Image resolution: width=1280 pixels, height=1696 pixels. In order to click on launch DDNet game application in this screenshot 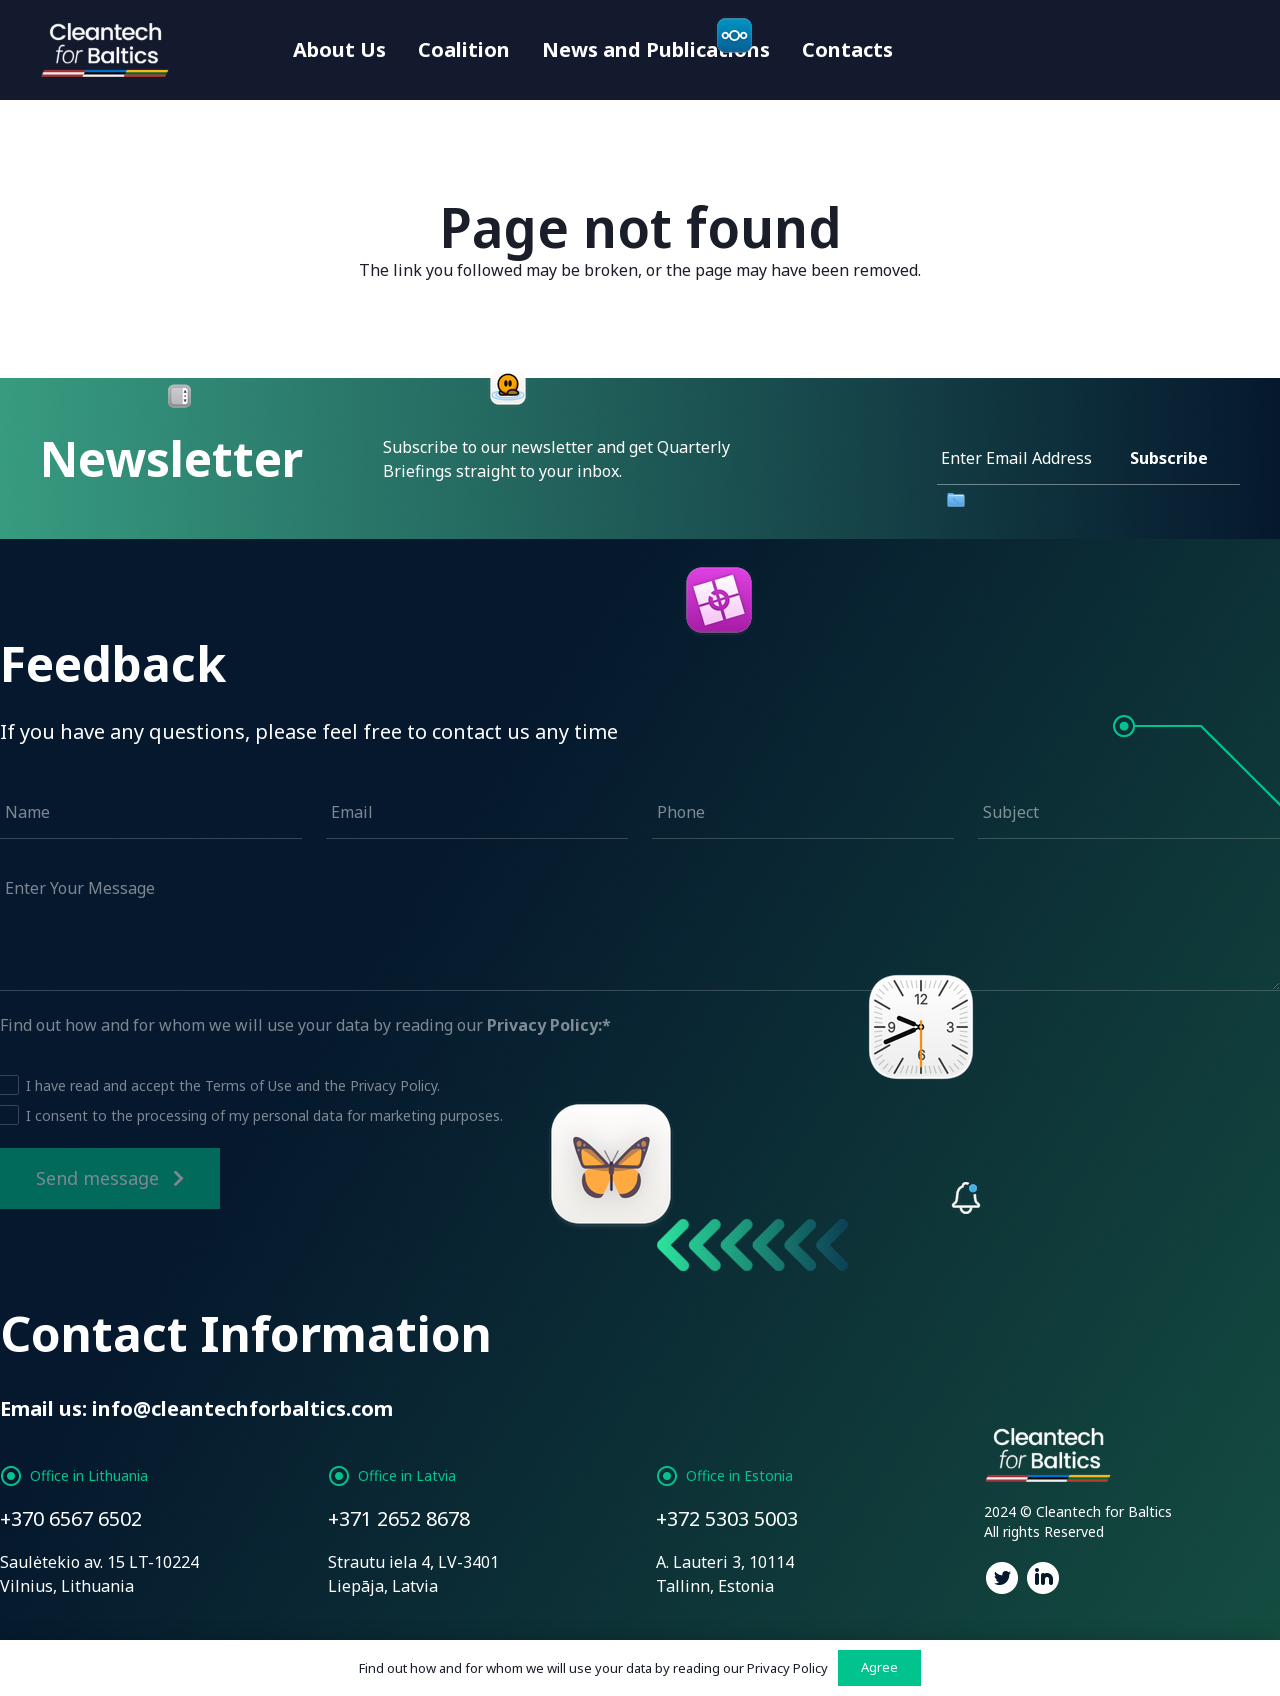, I will do `click(508, 387)`.